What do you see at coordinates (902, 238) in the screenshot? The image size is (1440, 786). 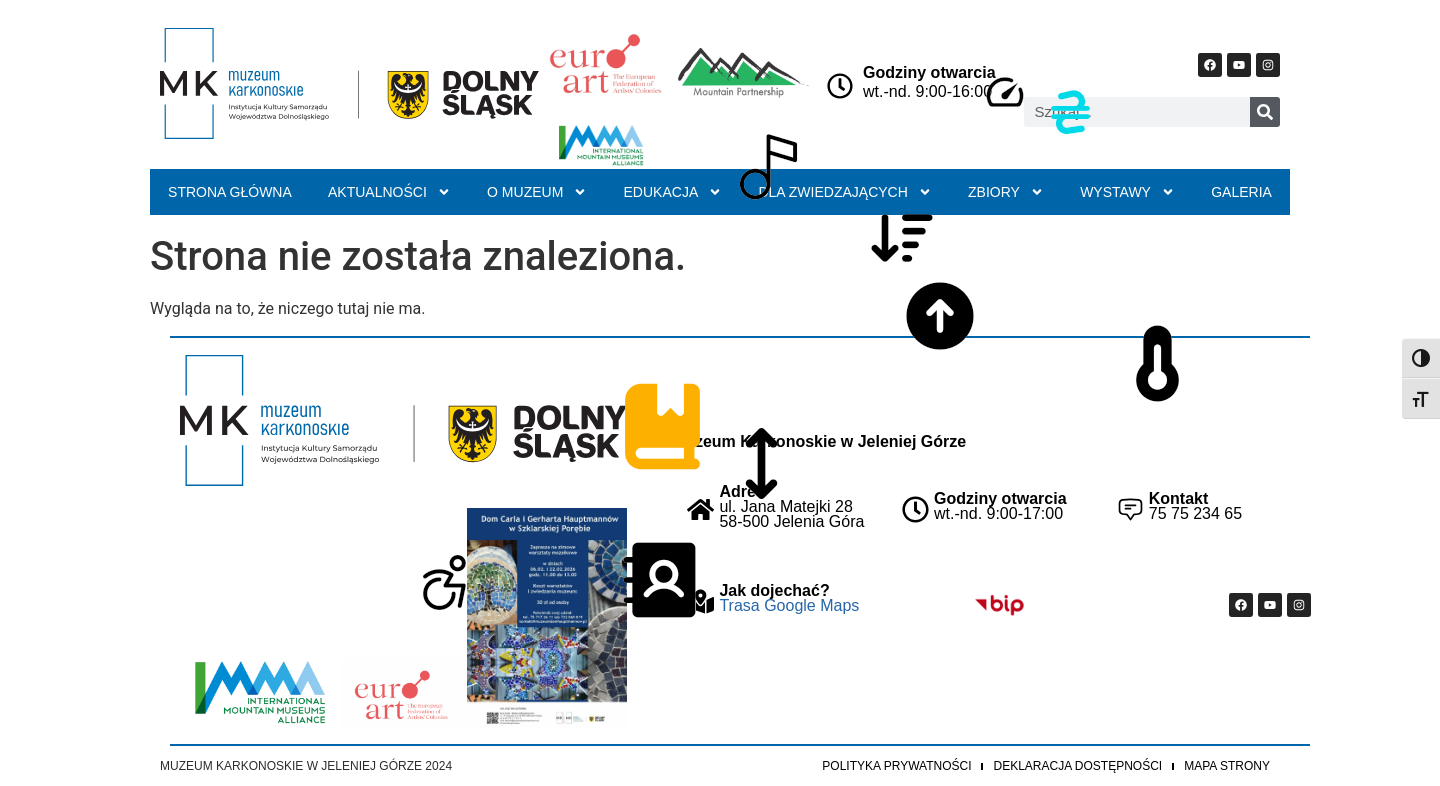 I see `sort items from largest to smallest` at bounding box center [902, 238].